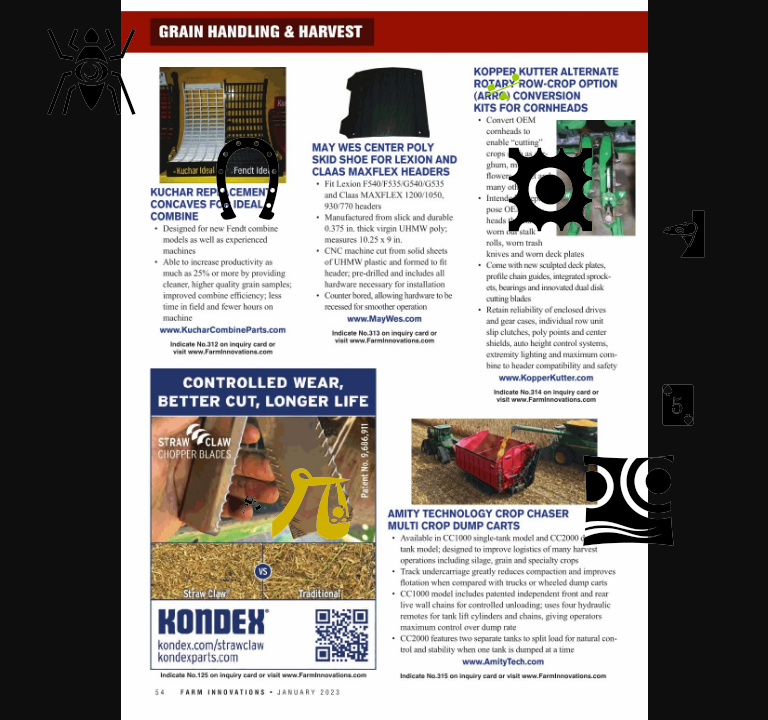 The width and height of the screenshot is (768, 720). I want to click on access luck or fortune-related game features, so click(247, 178).